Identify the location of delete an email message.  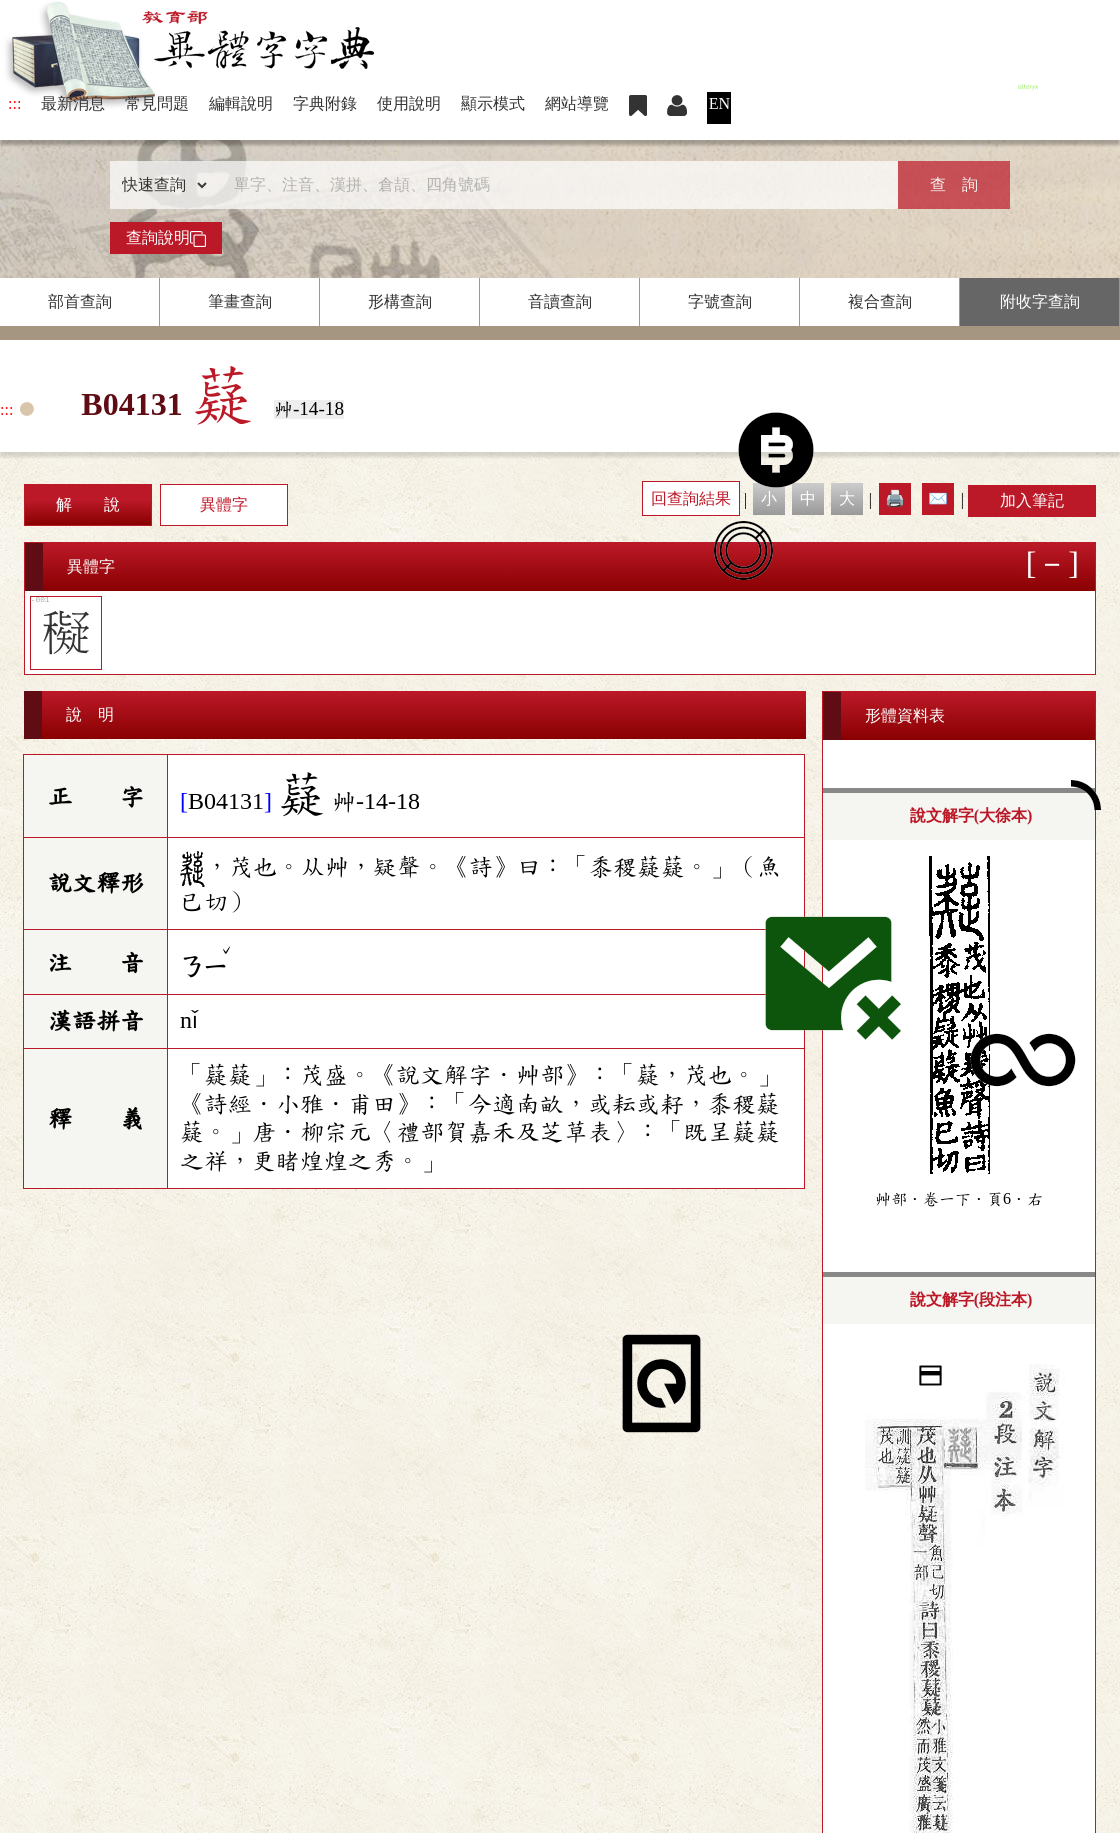
(828, 973).